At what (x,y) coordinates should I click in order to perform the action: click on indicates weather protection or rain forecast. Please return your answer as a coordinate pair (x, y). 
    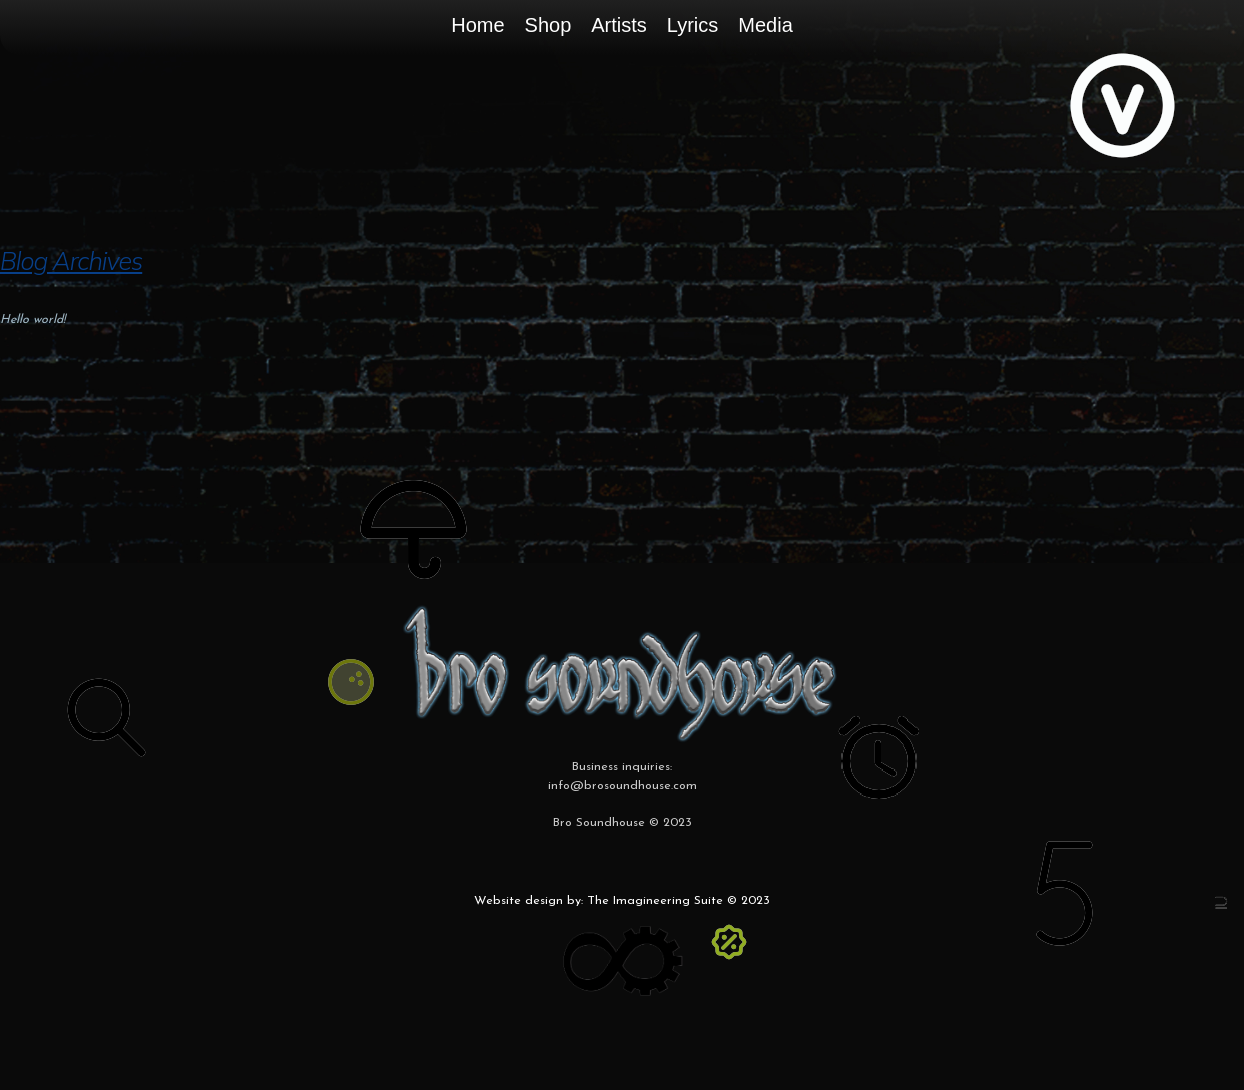
    Looking at the image, I should click on (413, 529).